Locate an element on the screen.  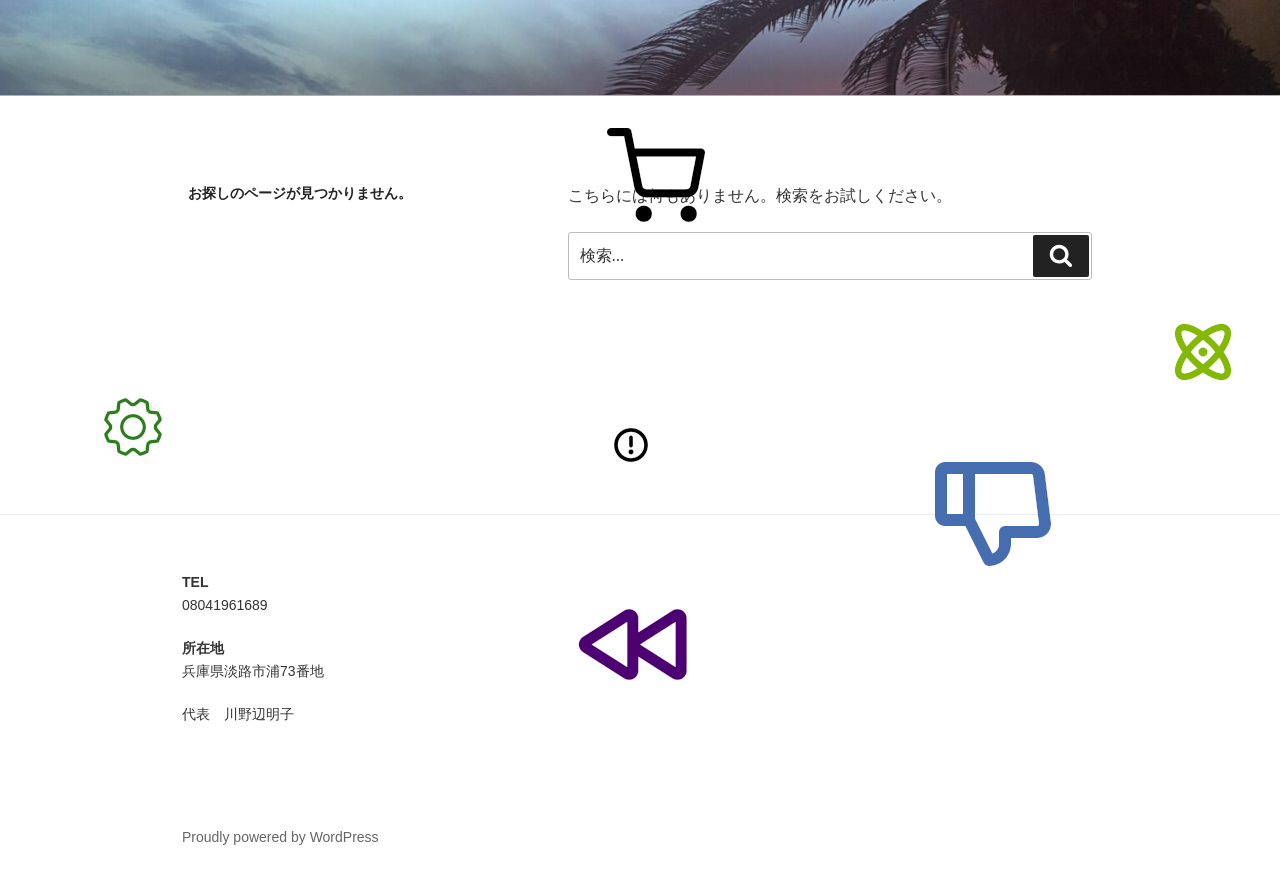
rewind or skip backward in media playback is located at coordinates (636, 644).